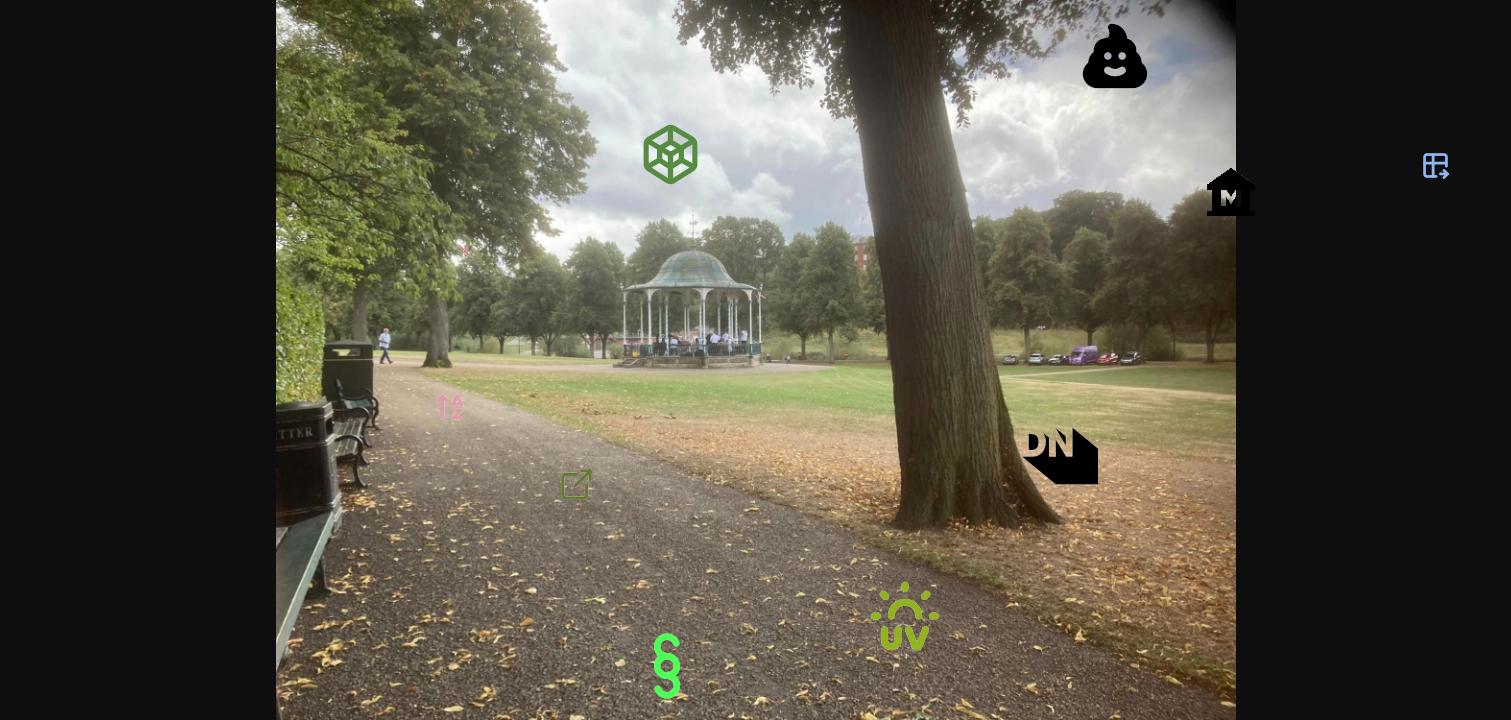 The width and height of the screenshot is (1511, 720). What do you see at coordinates (1060, 456) in the screenshot?
I see `visit Designer News website` at bounding box center [1060, 456].